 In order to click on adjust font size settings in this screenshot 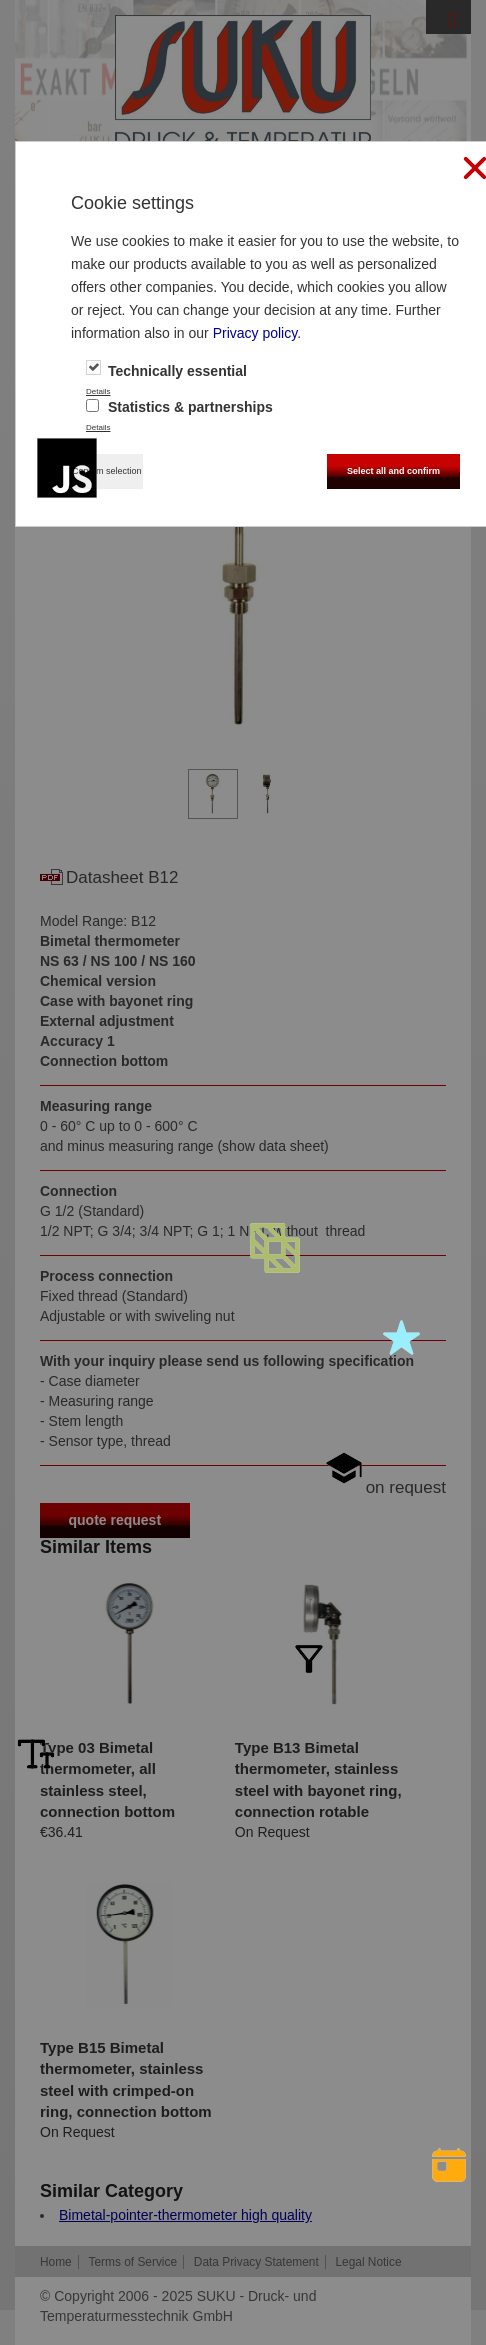, I will do `click(36, 1754)`.